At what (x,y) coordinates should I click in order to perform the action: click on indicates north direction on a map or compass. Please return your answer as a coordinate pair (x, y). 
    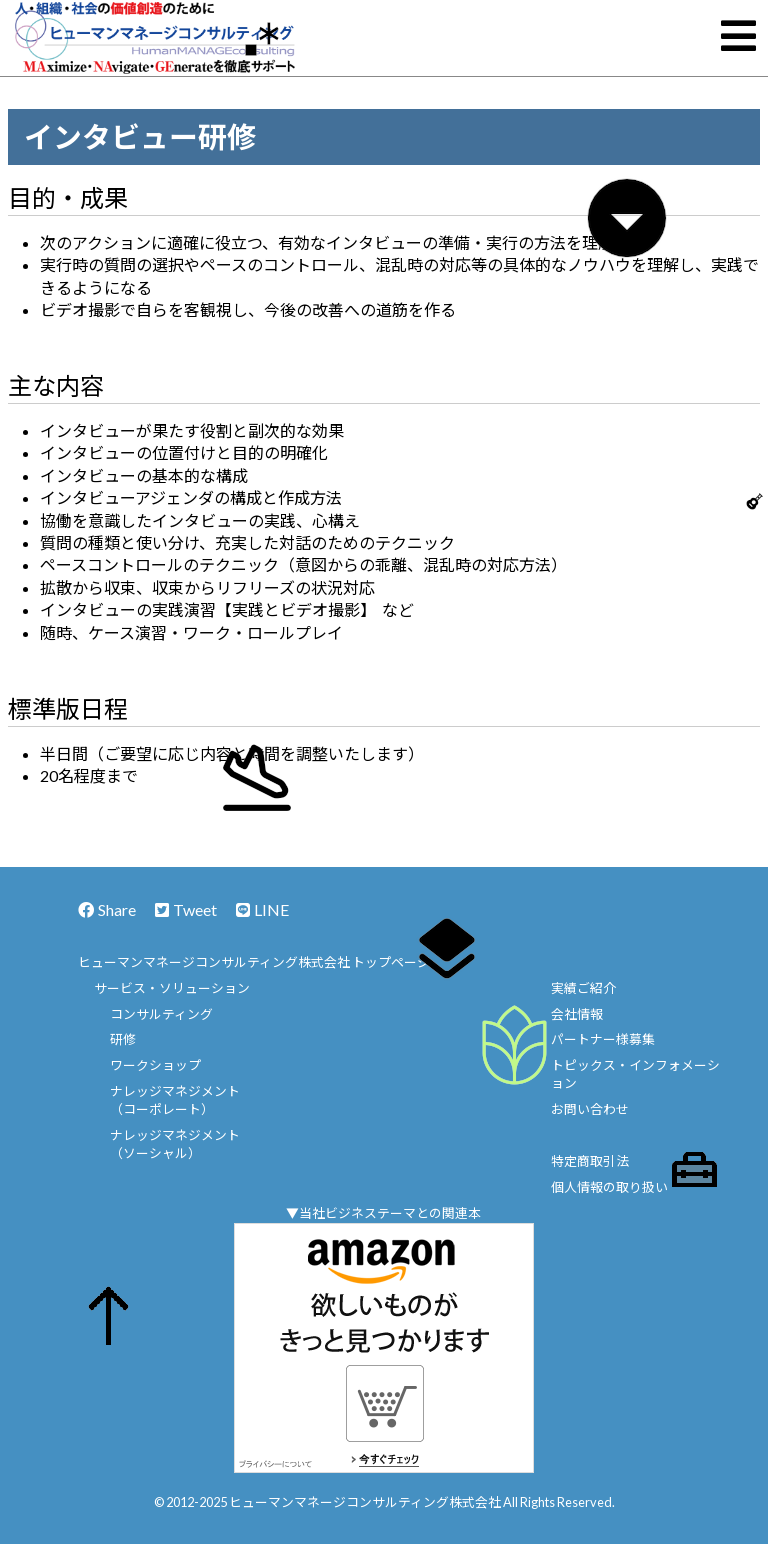
    Looking at the image, I should click on (108, 1315).